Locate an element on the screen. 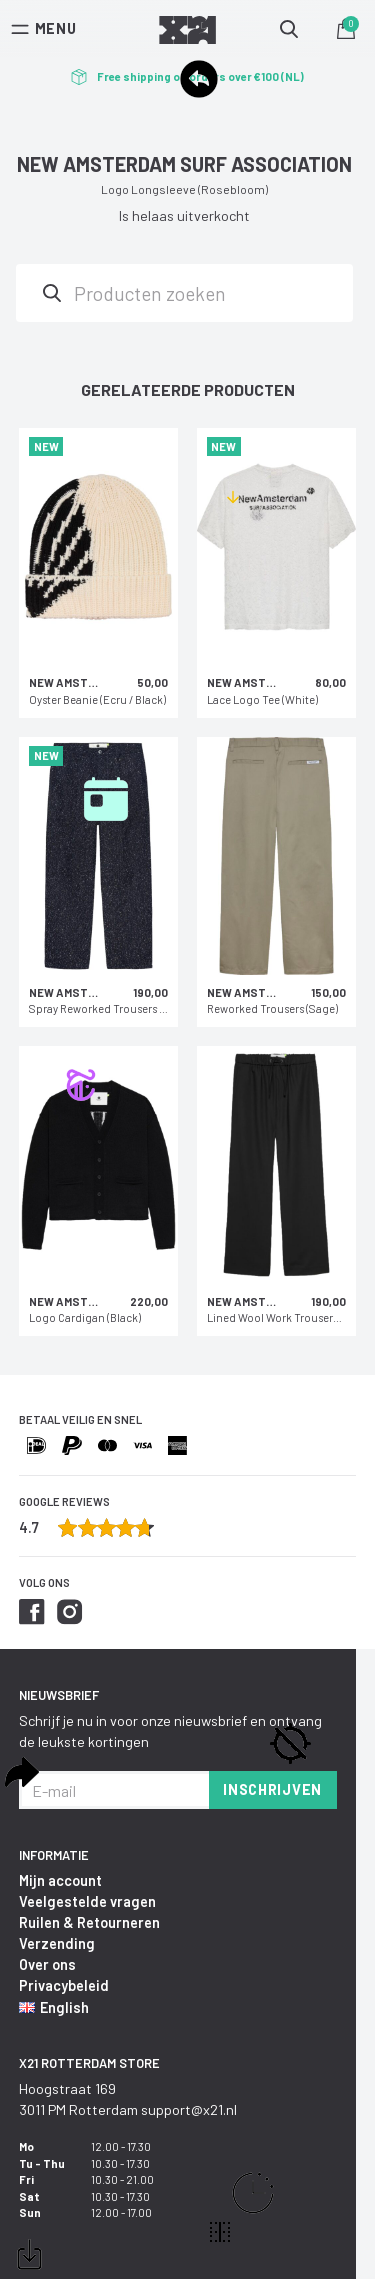 The height and width of the screenshot is (2279, 375). view countdown timer is located at coordinates (253, 2193).